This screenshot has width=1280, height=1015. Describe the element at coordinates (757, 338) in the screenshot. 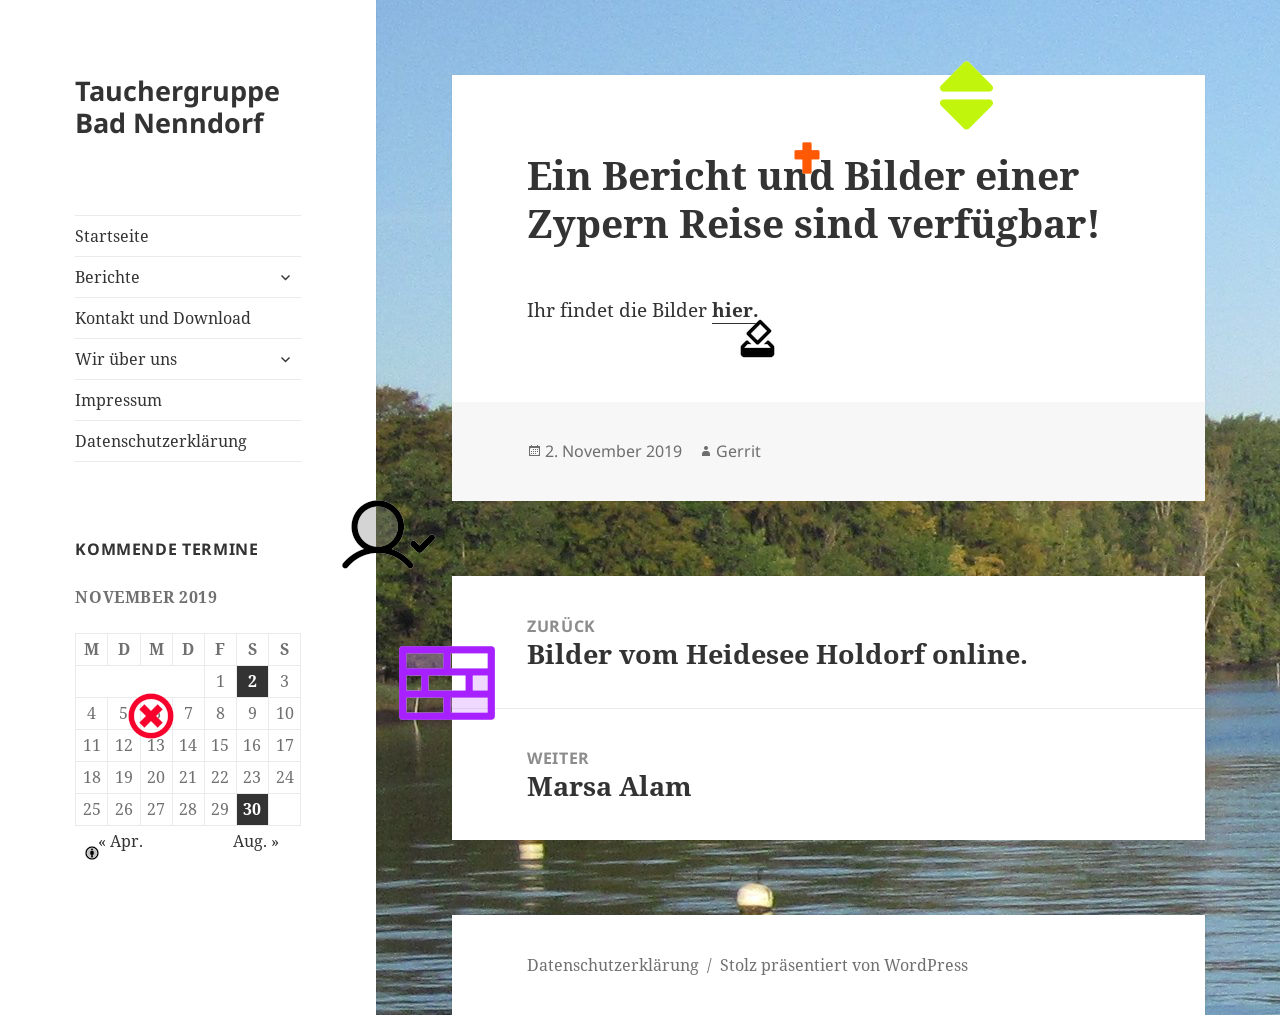

I see `cast your vote or submit a ballot` at that location.